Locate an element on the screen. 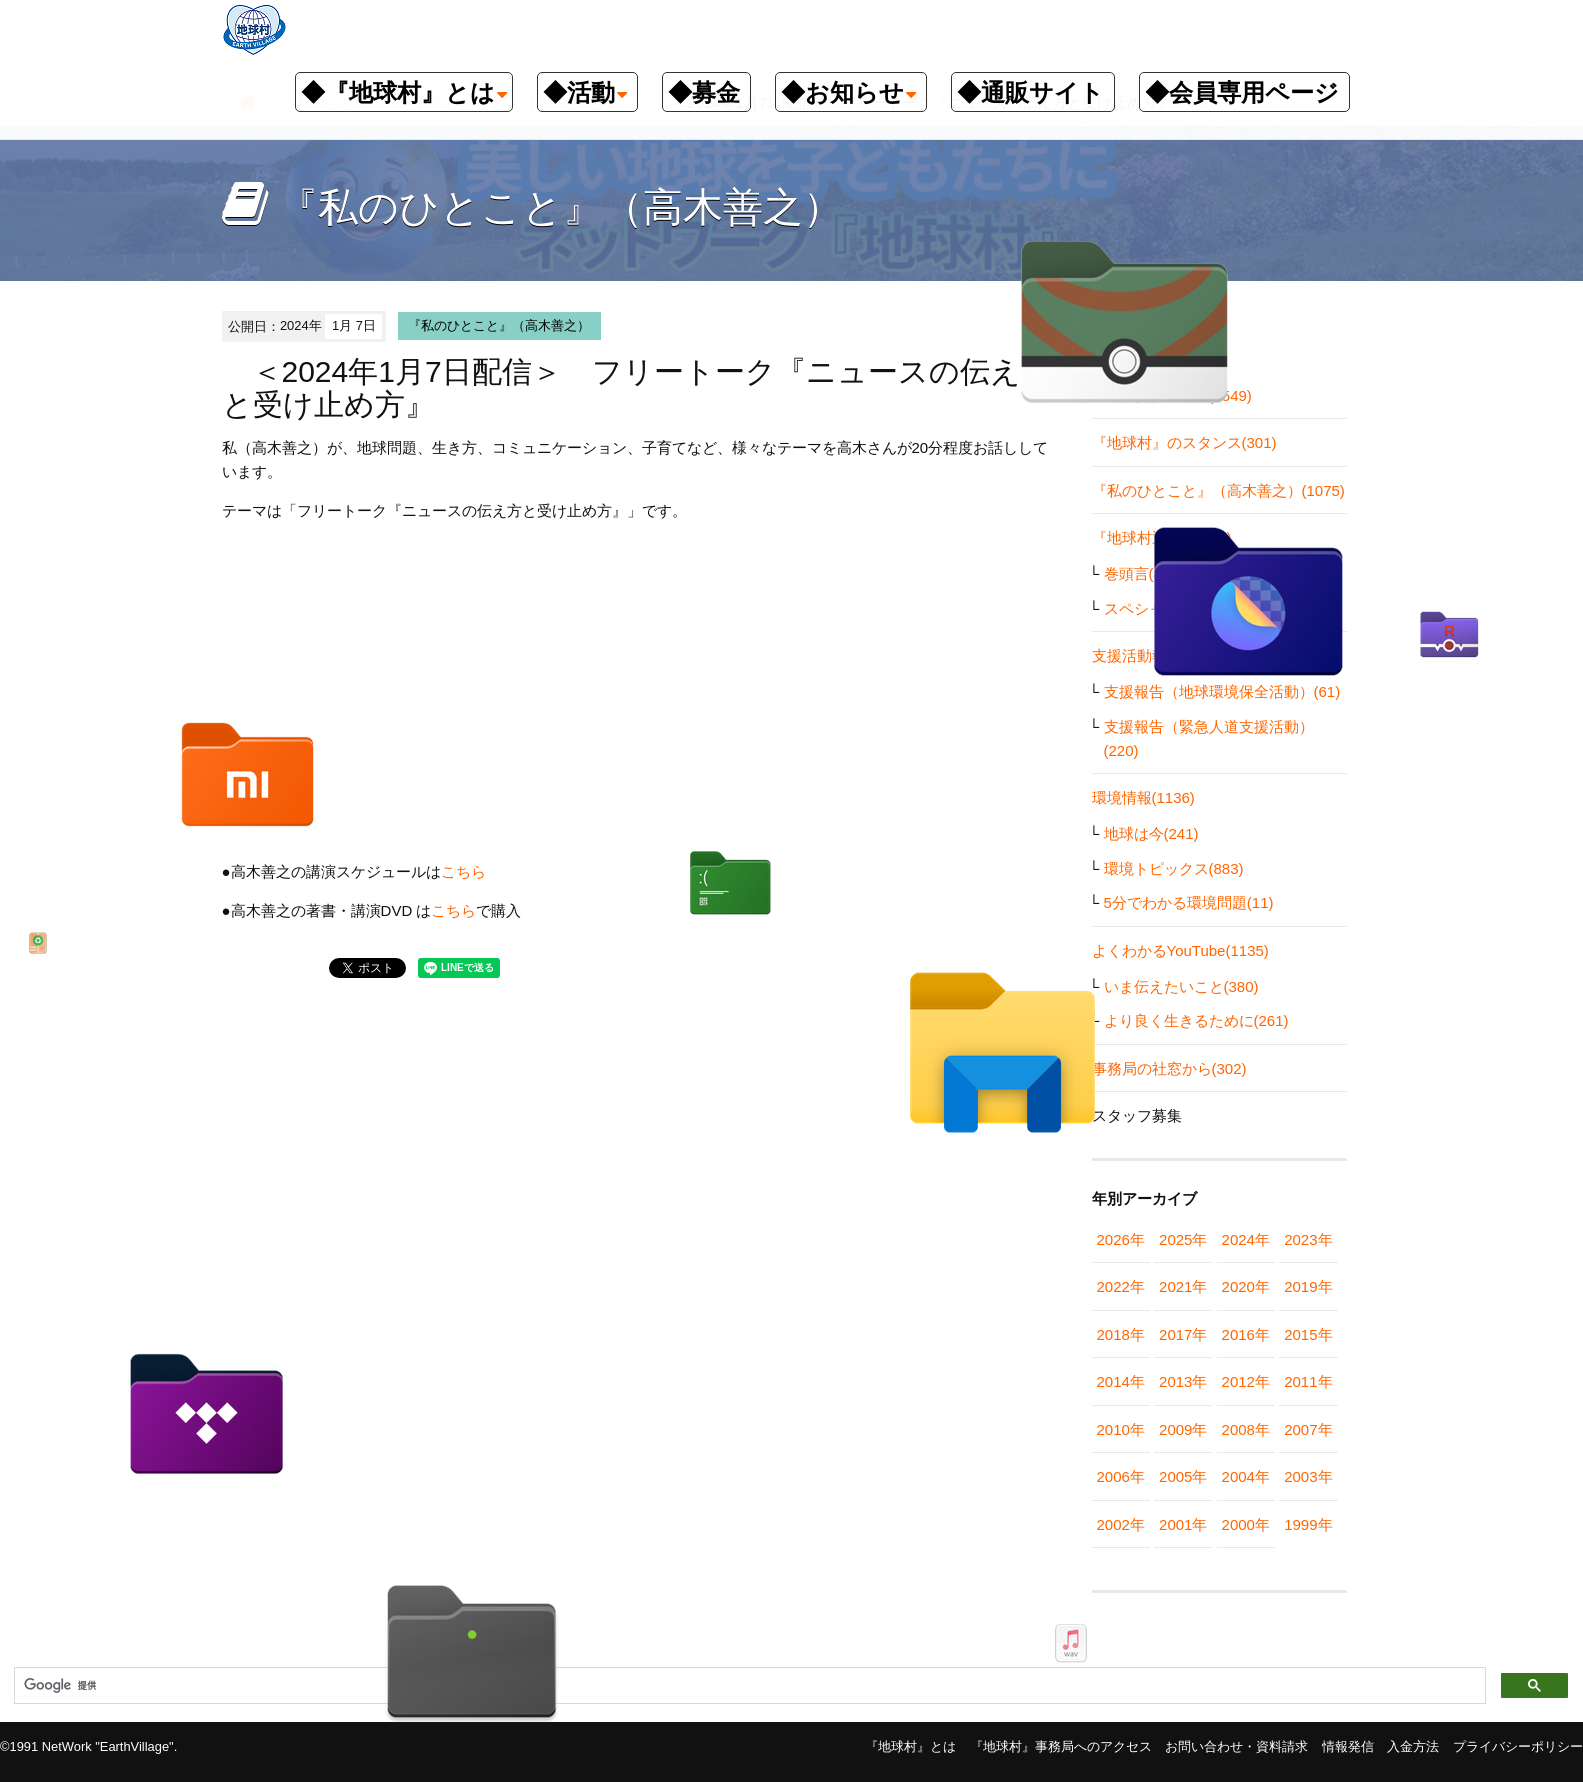 Image resolution: width=1583 pixels, height=1782 pixels. indicates package cleanup or removal in progress is located at coordinates (38, 943).